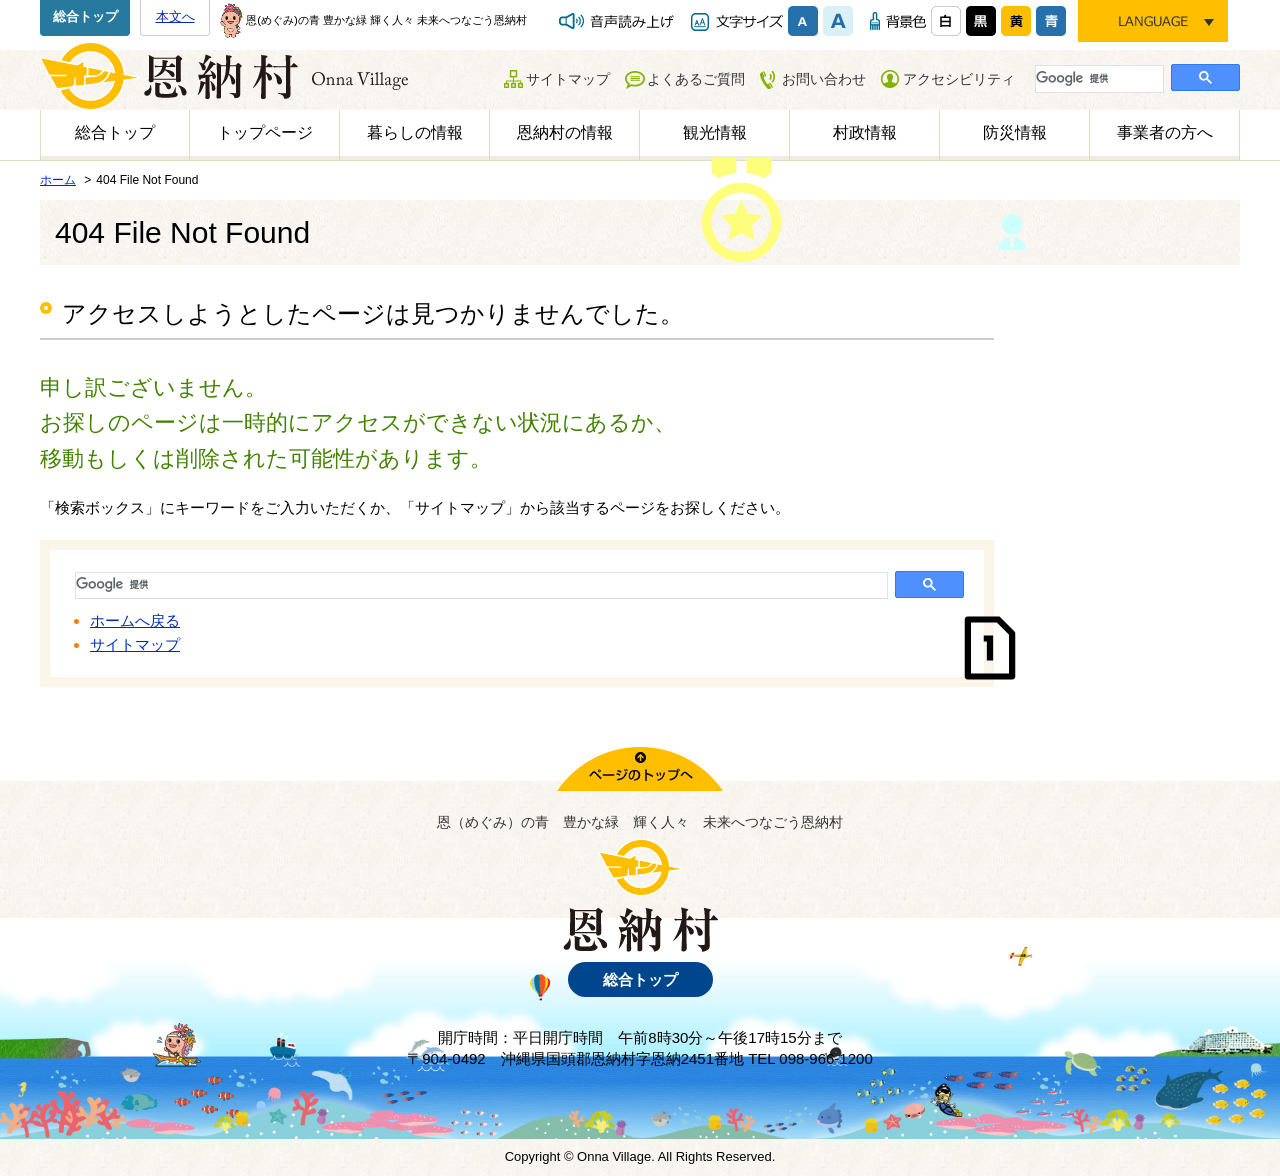 Image resolution: width=1280 pixels, height=1176 pixels. I want to click on indicates primary SIM card slot (SIM 1), so click(990, 648).